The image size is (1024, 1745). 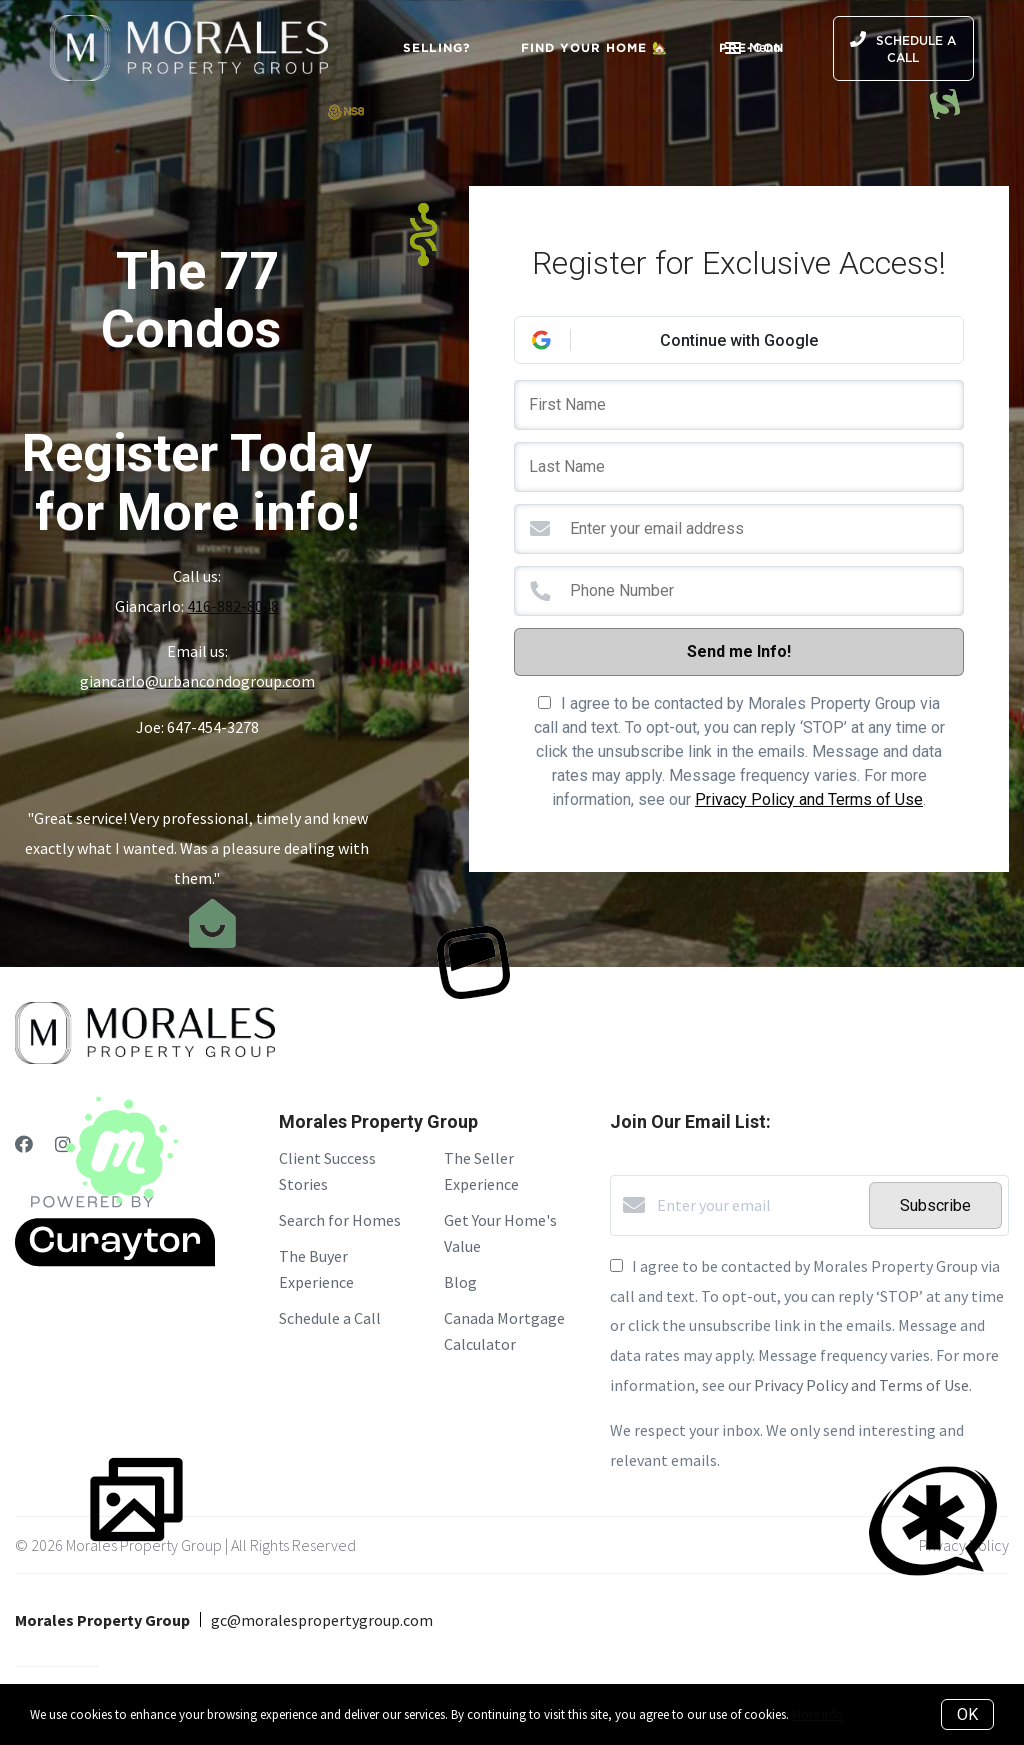 What do you see at coordinates (136, 1499) in the screenshot?
I see `view multiple images or photo gallery` at bounding box center [136, 1499].